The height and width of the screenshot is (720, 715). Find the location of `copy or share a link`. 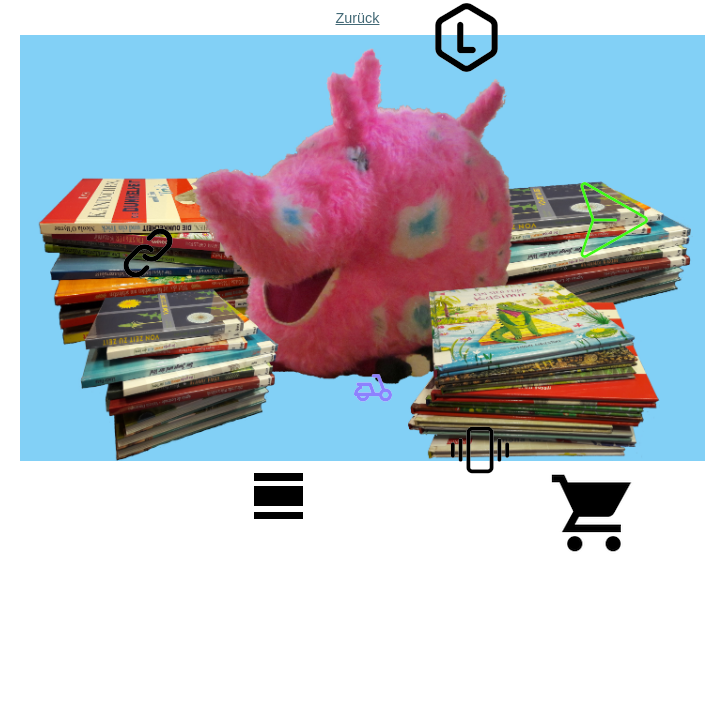

copy or share a link is located at coordinates (148, 253).